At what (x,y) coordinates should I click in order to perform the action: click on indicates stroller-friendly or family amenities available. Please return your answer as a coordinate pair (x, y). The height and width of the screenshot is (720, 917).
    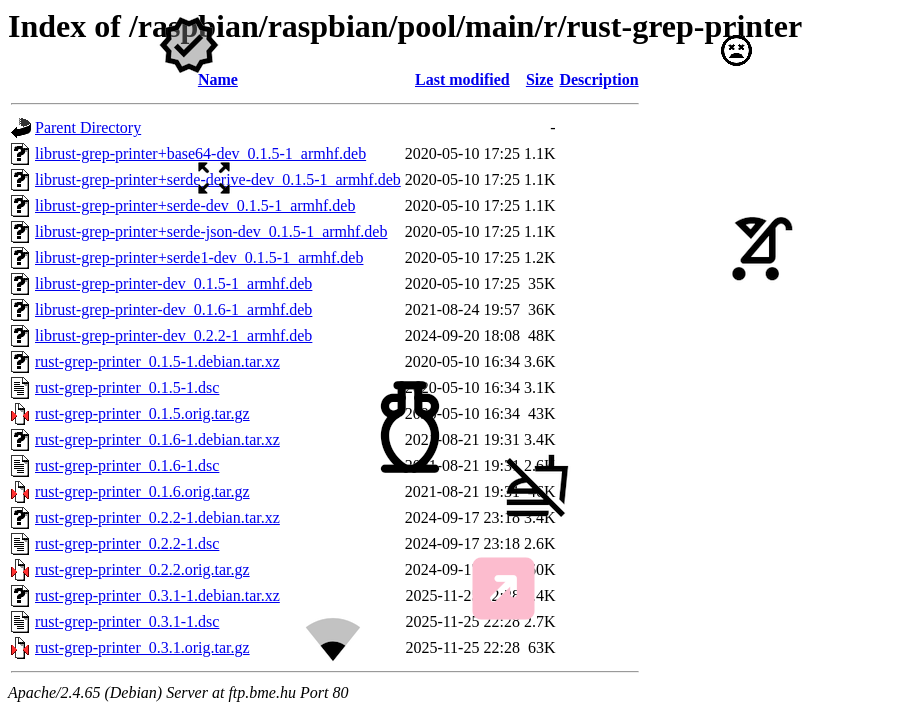
    Looking at the image, I should click on (759, 247).